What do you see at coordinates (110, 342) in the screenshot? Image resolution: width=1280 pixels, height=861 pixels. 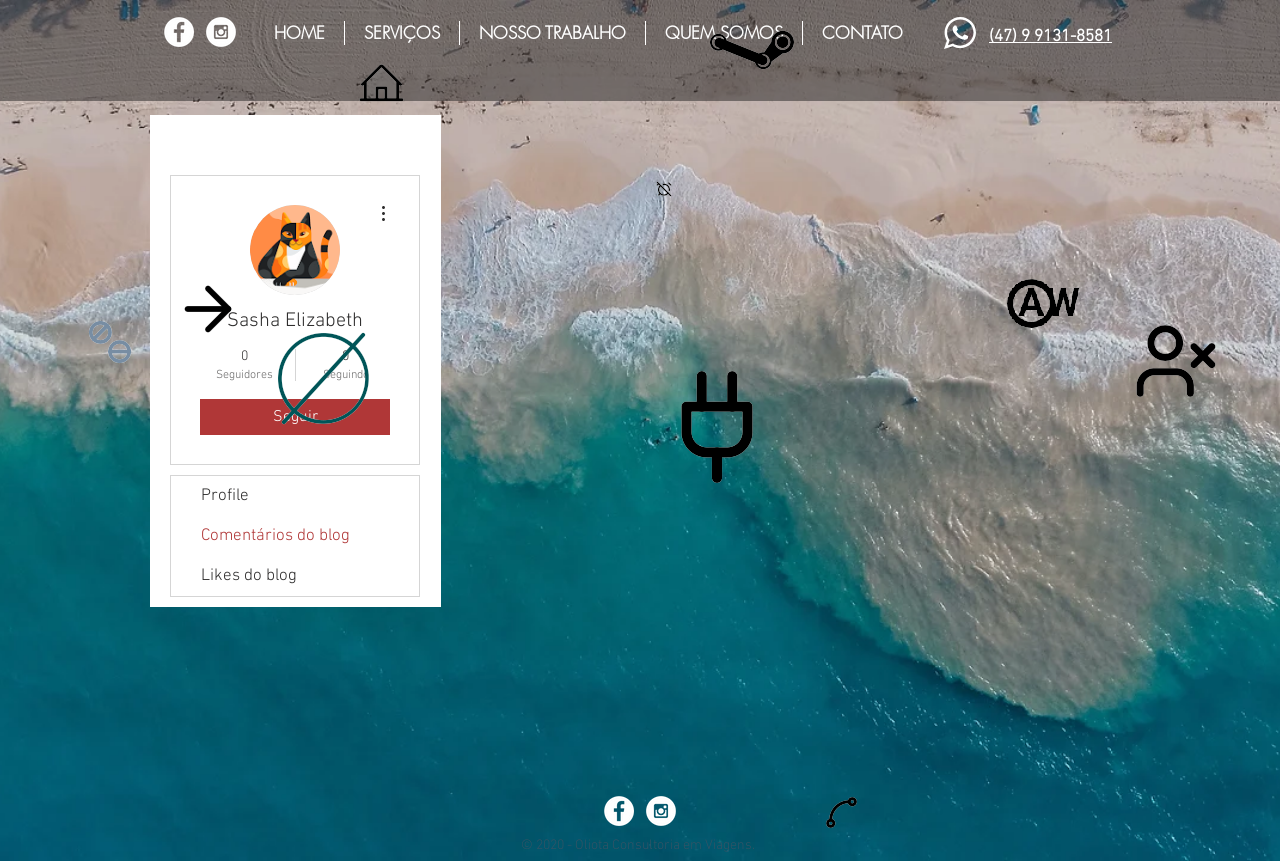 I see `view medication or prescription information` at bounding box center [110, 342].